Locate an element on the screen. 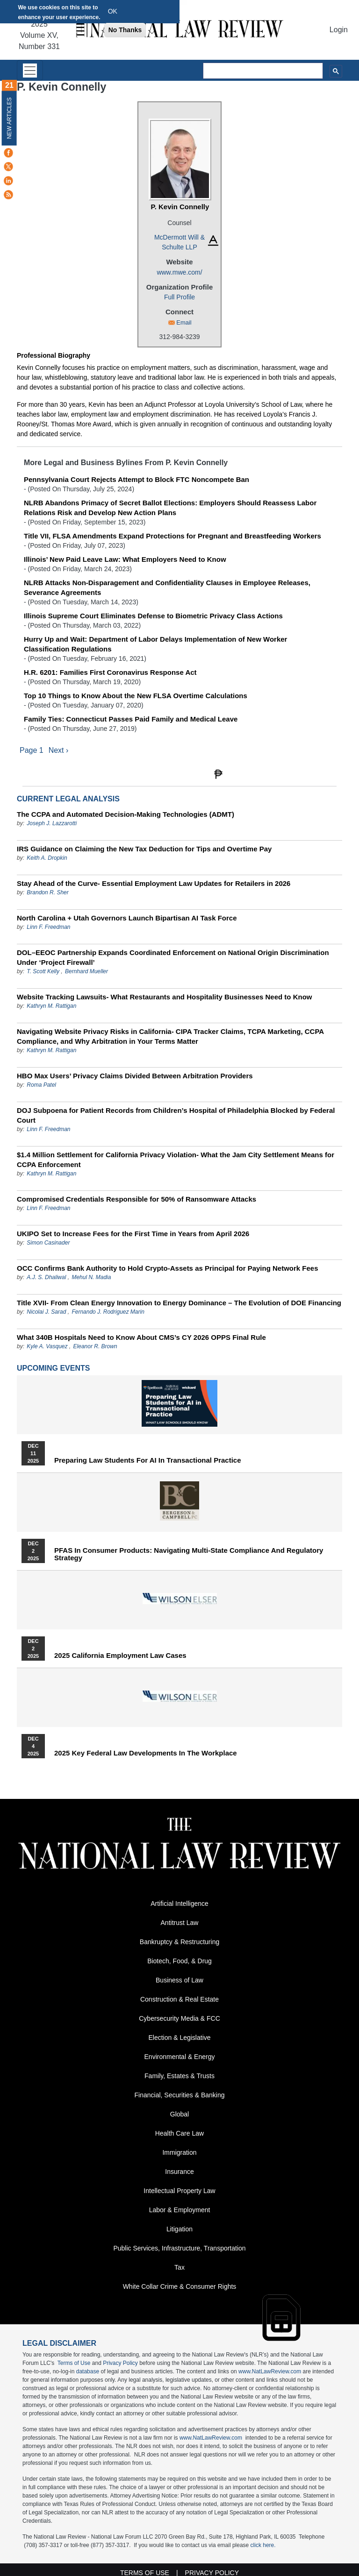  set text baseline alignment is located at coordinates (213, 241).